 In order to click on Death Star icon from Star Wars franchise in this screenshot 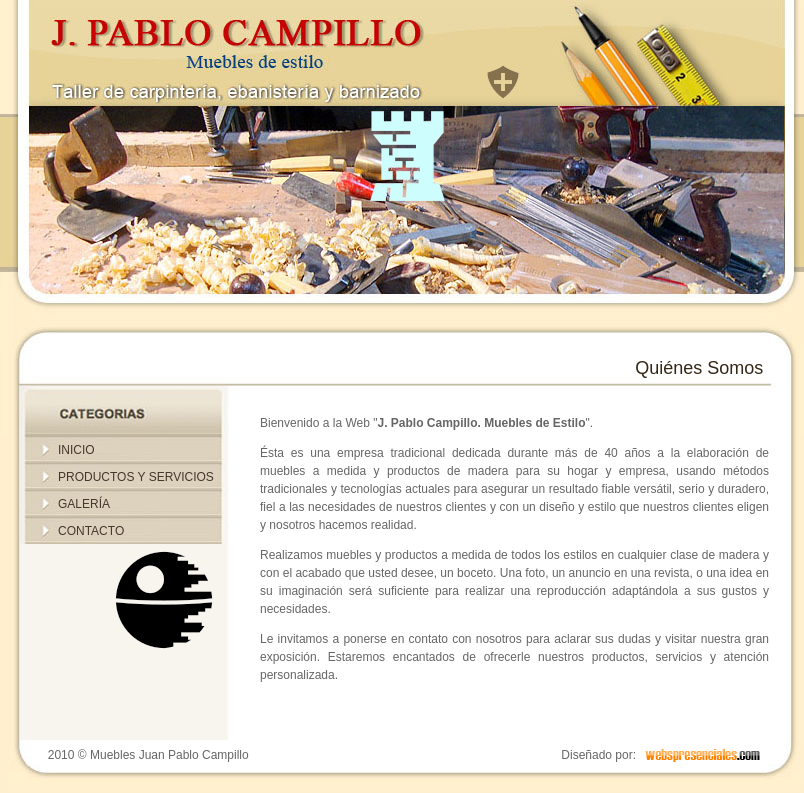, I will do `click(164, 600)`.